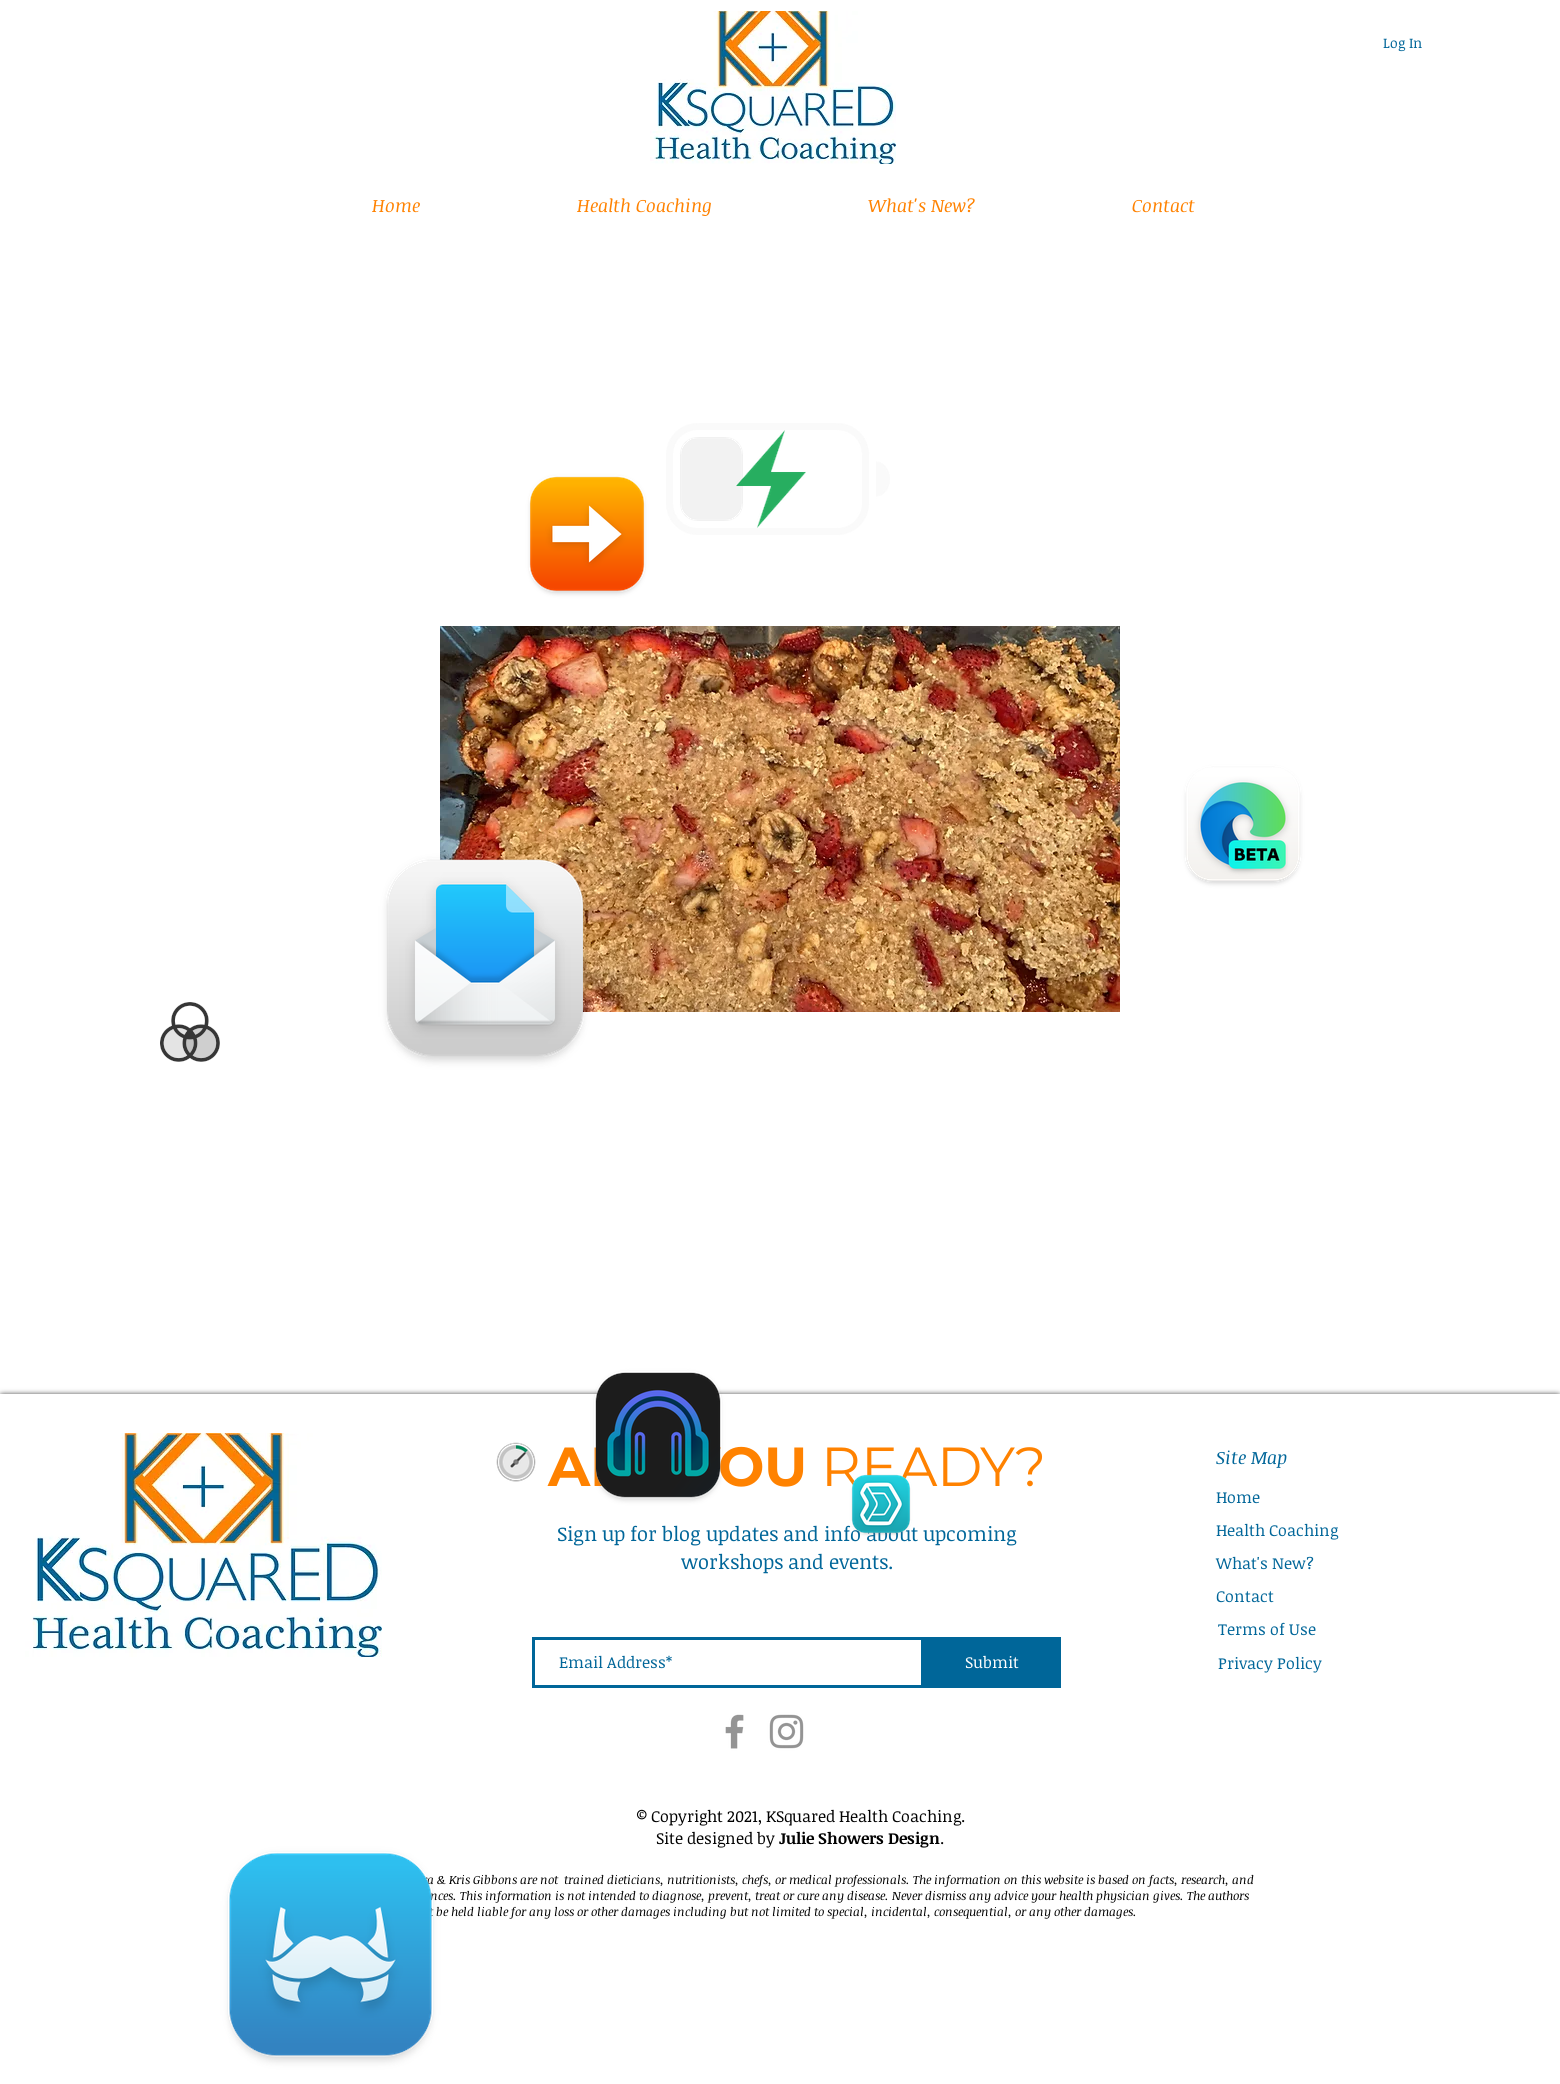  Describe the element at coordinates (330, 1954) in the screenshot. I see `open franz messaging app` at that location.